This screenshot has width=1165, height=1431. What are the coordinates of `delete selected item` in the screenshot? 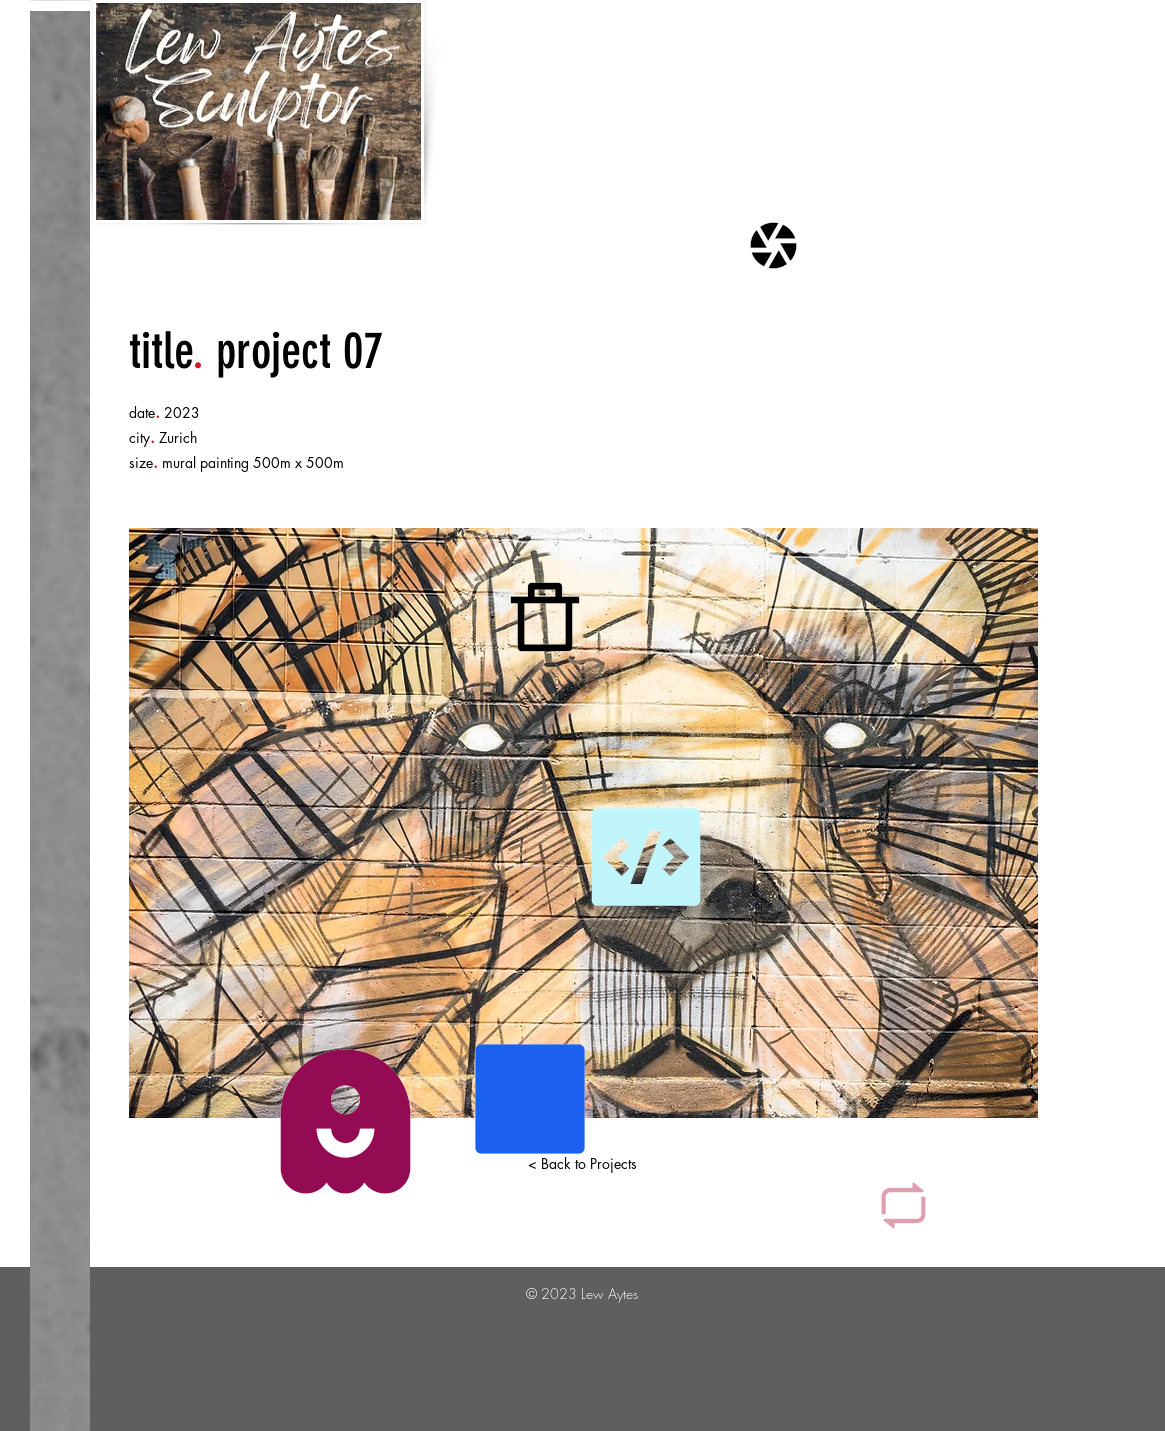 It's located at (545, 617).